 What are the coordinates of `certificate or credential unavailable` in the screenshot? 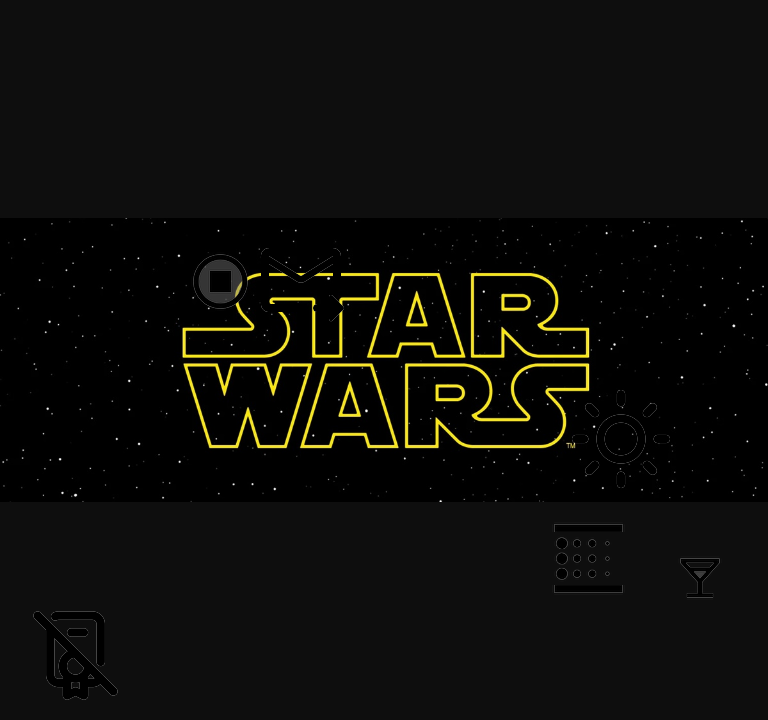 It's located at (75, 653).